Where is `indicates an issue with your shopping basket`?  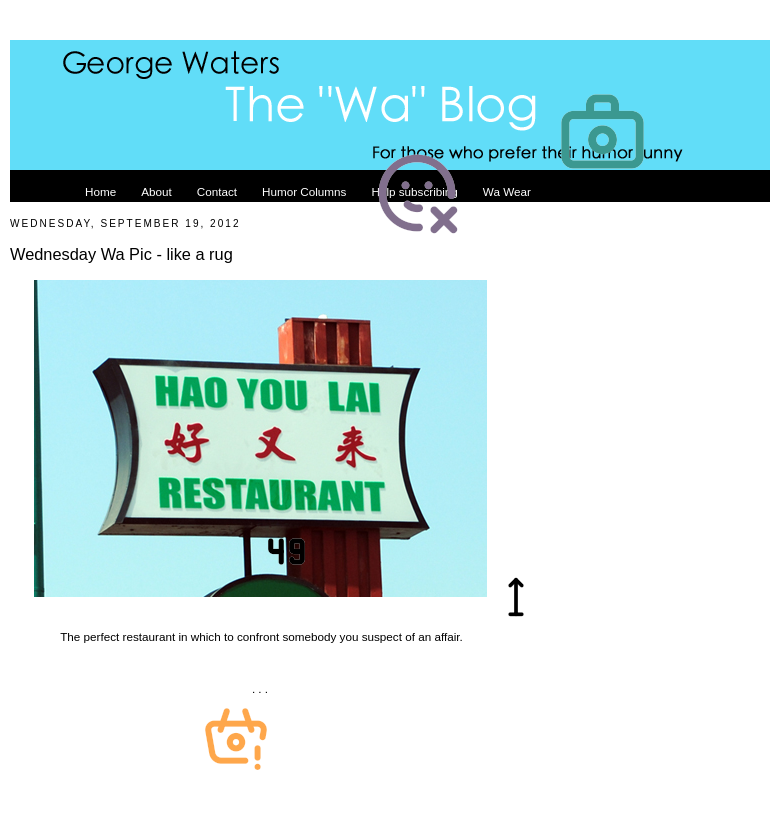 indicates an issue with your shopping basket is located at coordinates (236, 736).